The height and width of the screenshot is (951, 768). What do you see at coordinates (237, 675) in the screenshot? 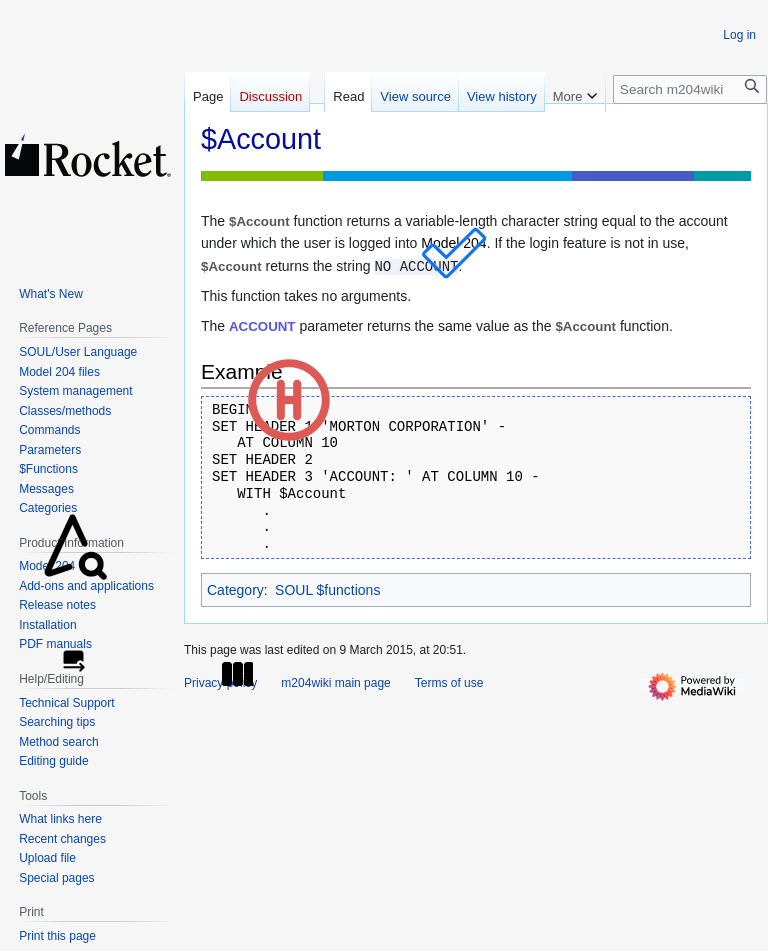
I see `switch to column view layout` at bounding box center [237, 675].